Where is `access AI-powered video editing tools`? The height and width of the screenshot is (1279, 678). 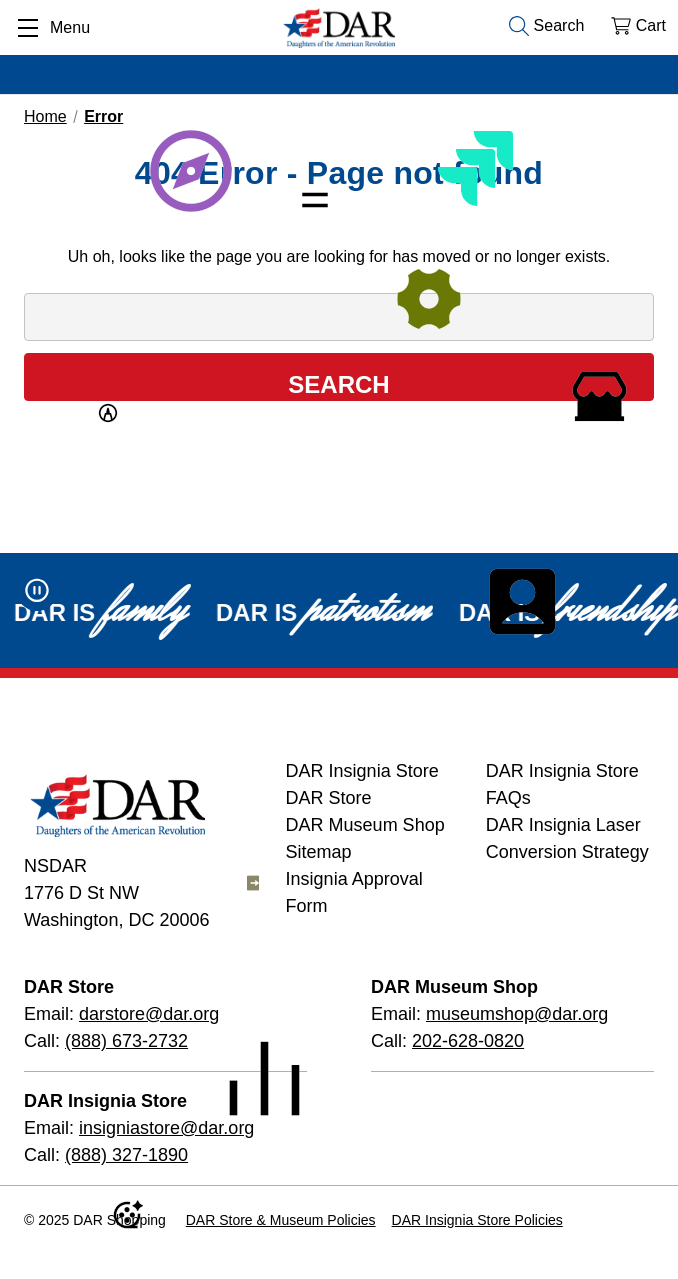
access AI-powered video editing tools is located at coordinates (127, 1215).